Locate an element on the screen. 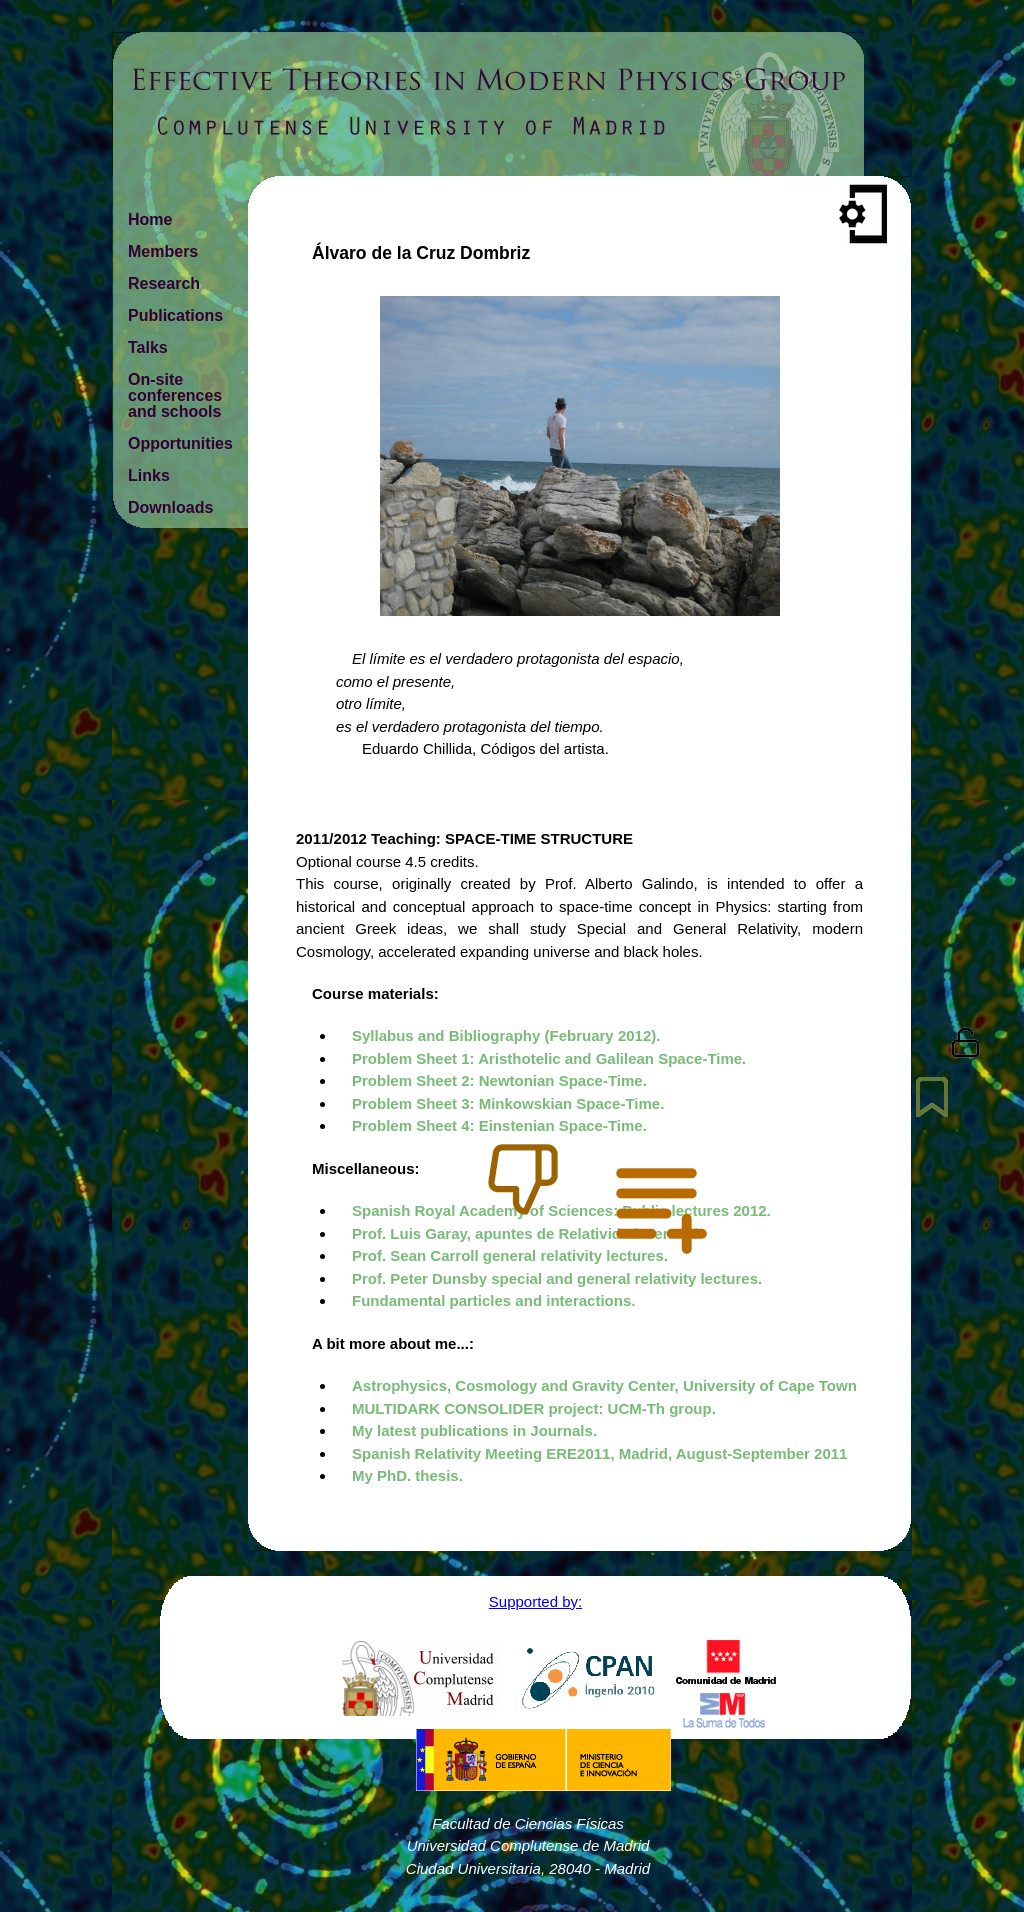 The height and width of the screenshot is (1912, 1024). save this item for later is located at coordinates (932, 1097).